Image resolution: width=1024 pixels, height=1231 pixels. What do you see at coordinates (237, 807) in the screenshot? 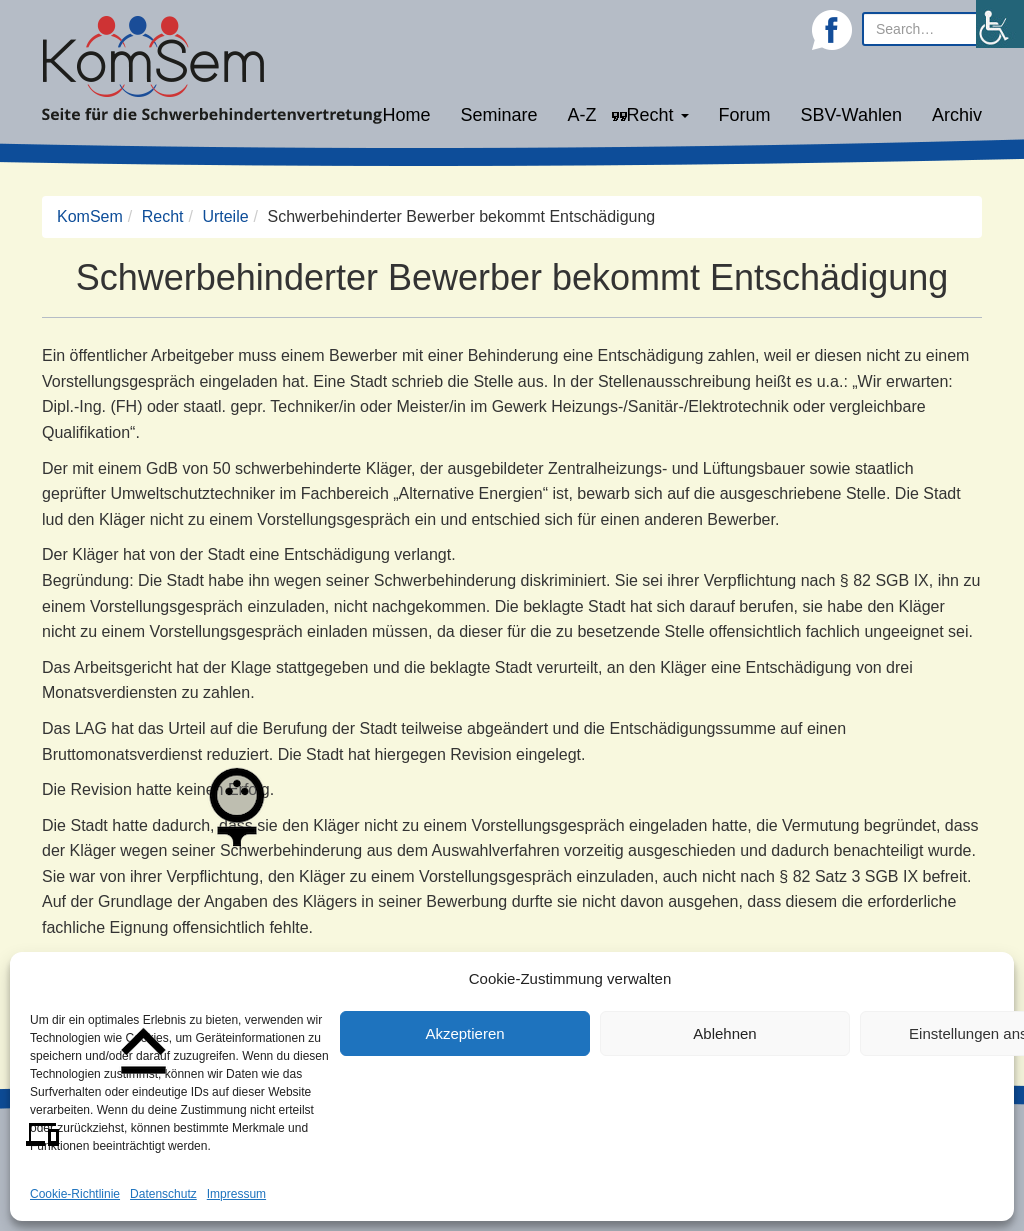
I see `access golf sports content or scores` at bounding box center [237, 807].